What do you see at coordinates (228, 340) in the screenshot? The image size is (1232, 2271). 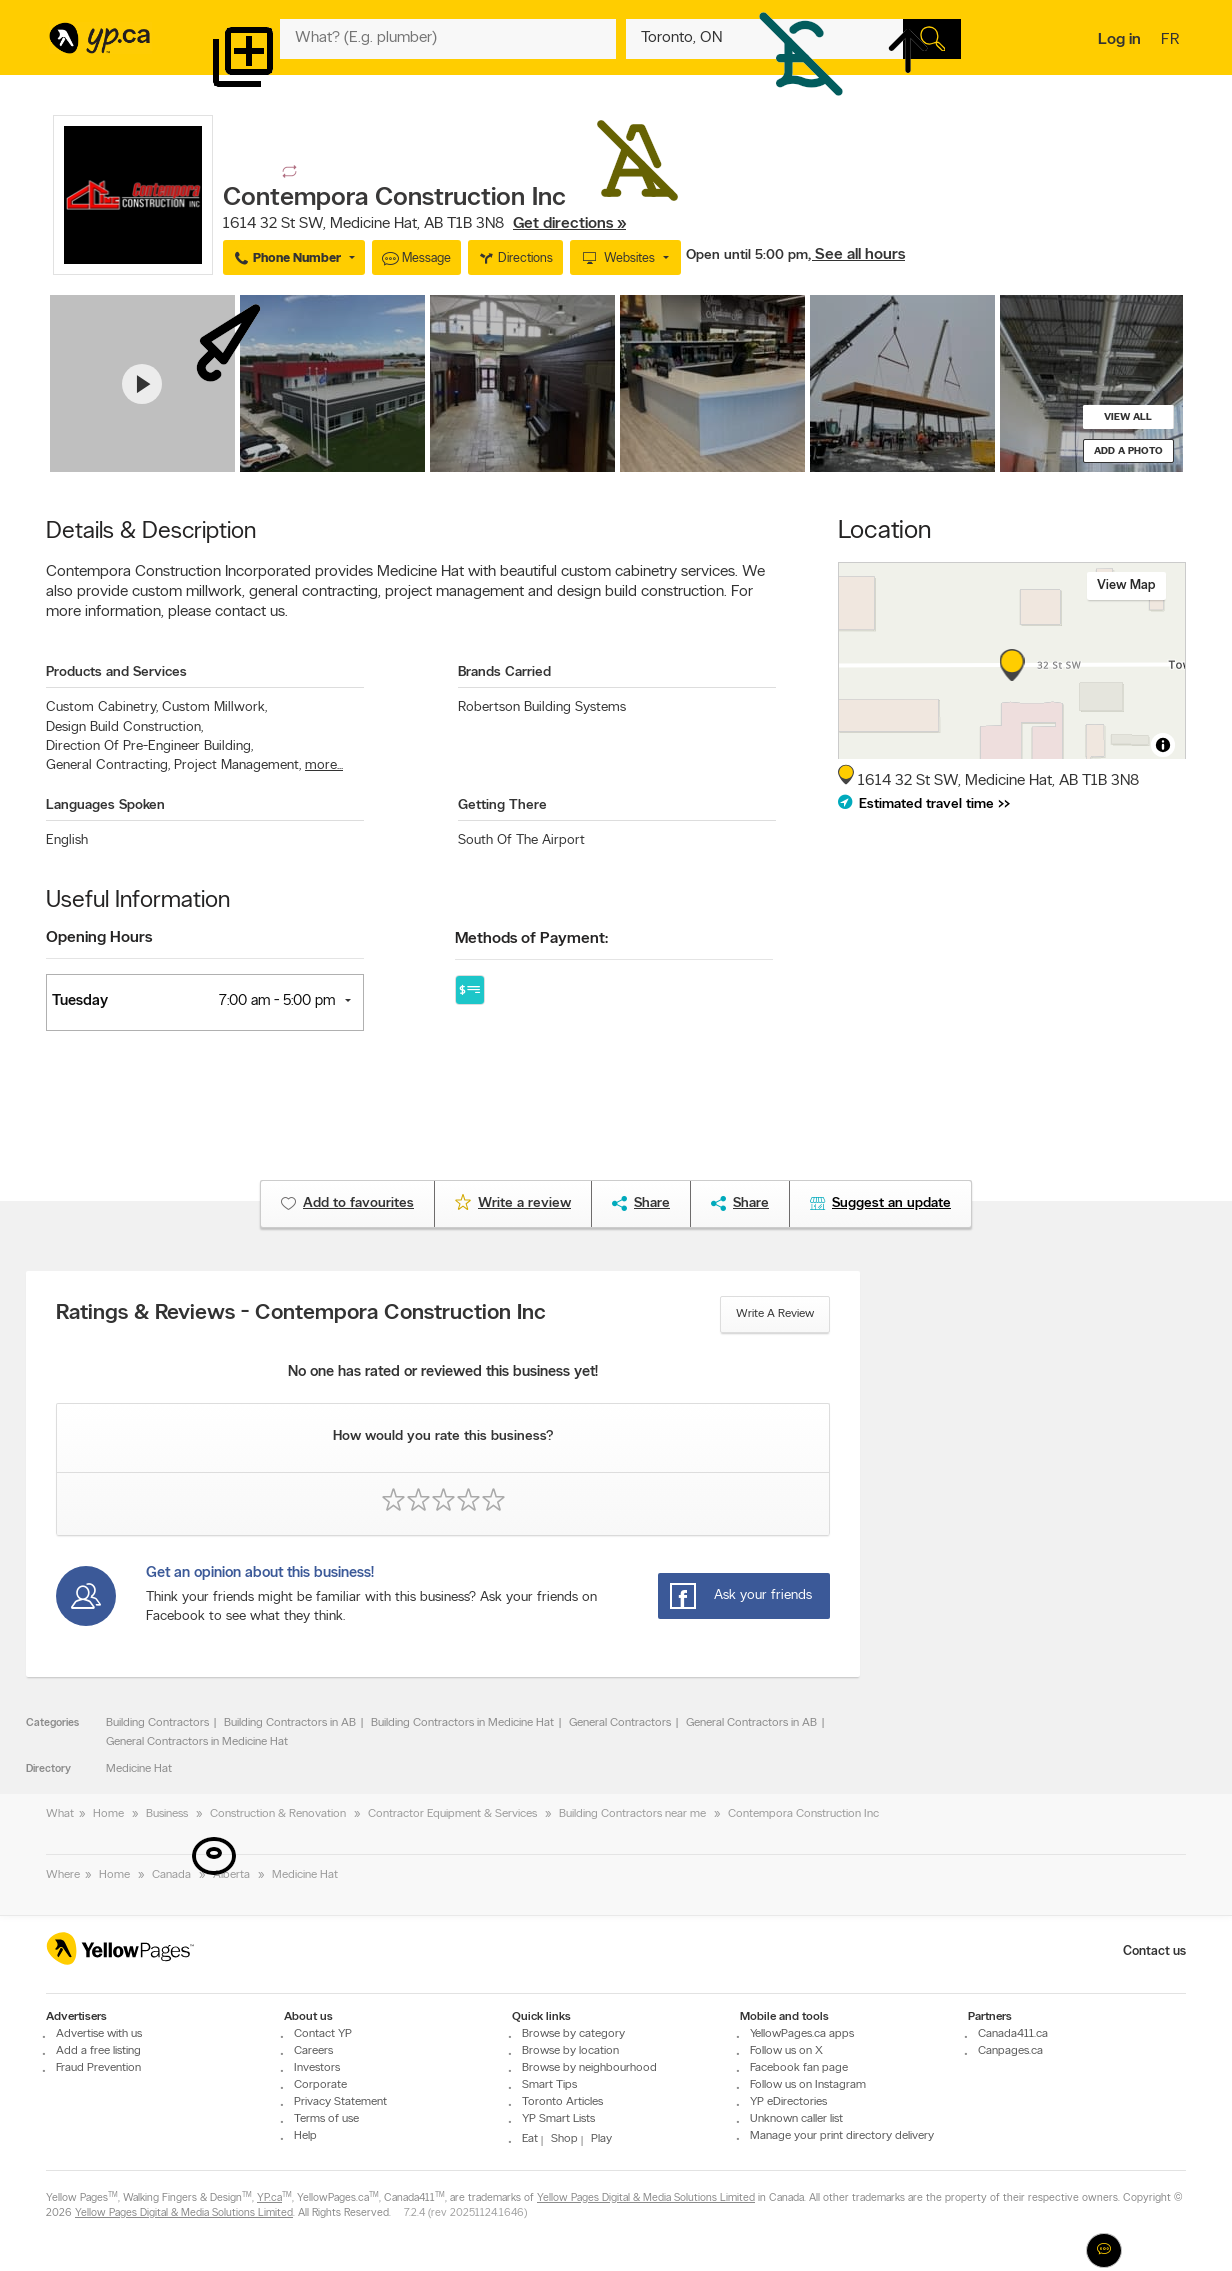 I see `indicates clear or dry weather conditions` at bounding box center [228, 340].